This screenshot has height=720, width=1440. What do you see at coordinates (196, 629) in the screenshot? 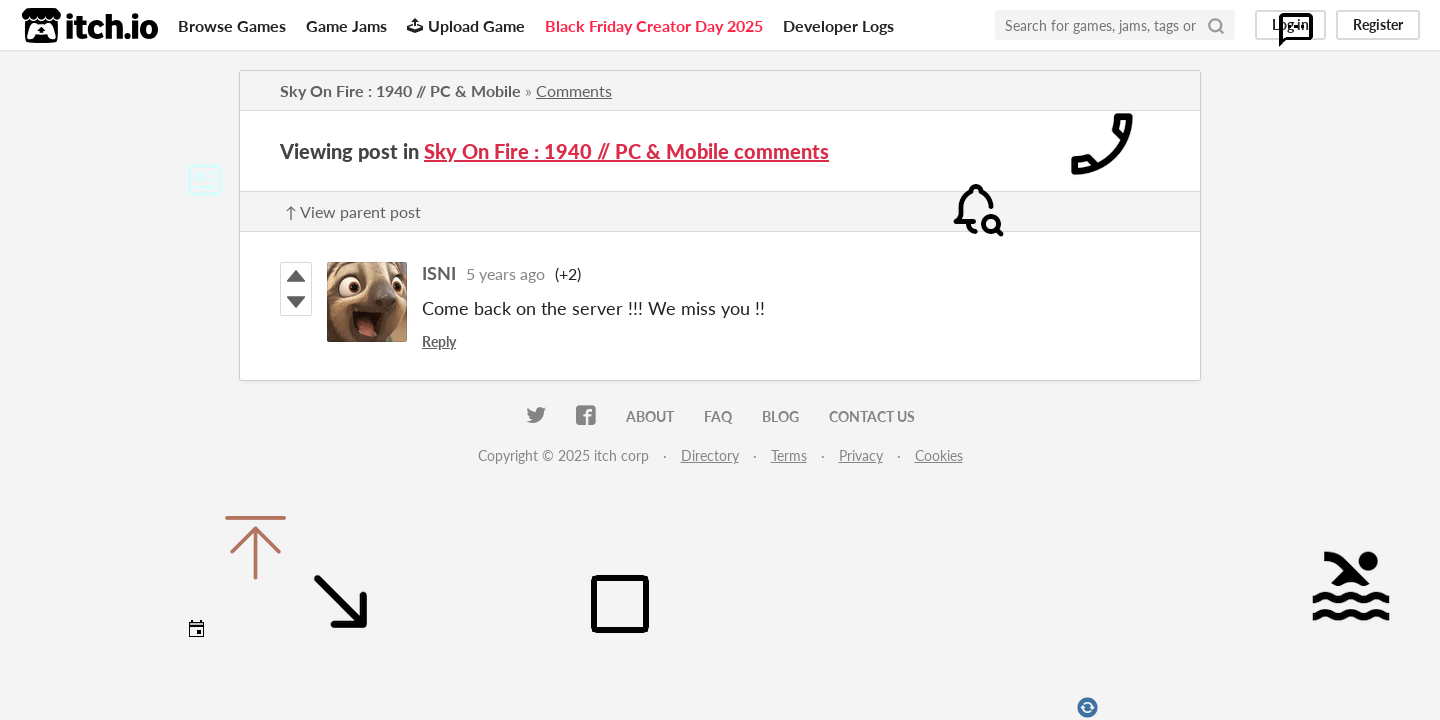
I see `add an event to your calendar` at bounding box center [196, 629].